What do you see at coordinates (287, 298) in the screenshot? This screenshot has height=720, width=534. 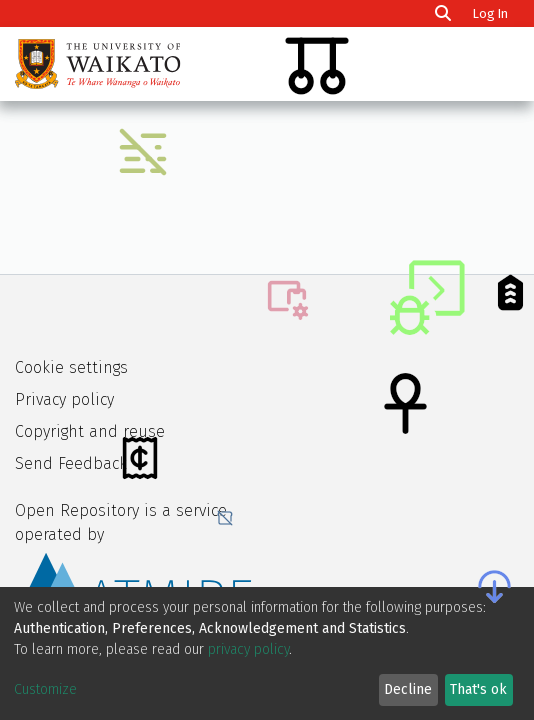 I see `manage device settings` at bounding box center [287, 298].